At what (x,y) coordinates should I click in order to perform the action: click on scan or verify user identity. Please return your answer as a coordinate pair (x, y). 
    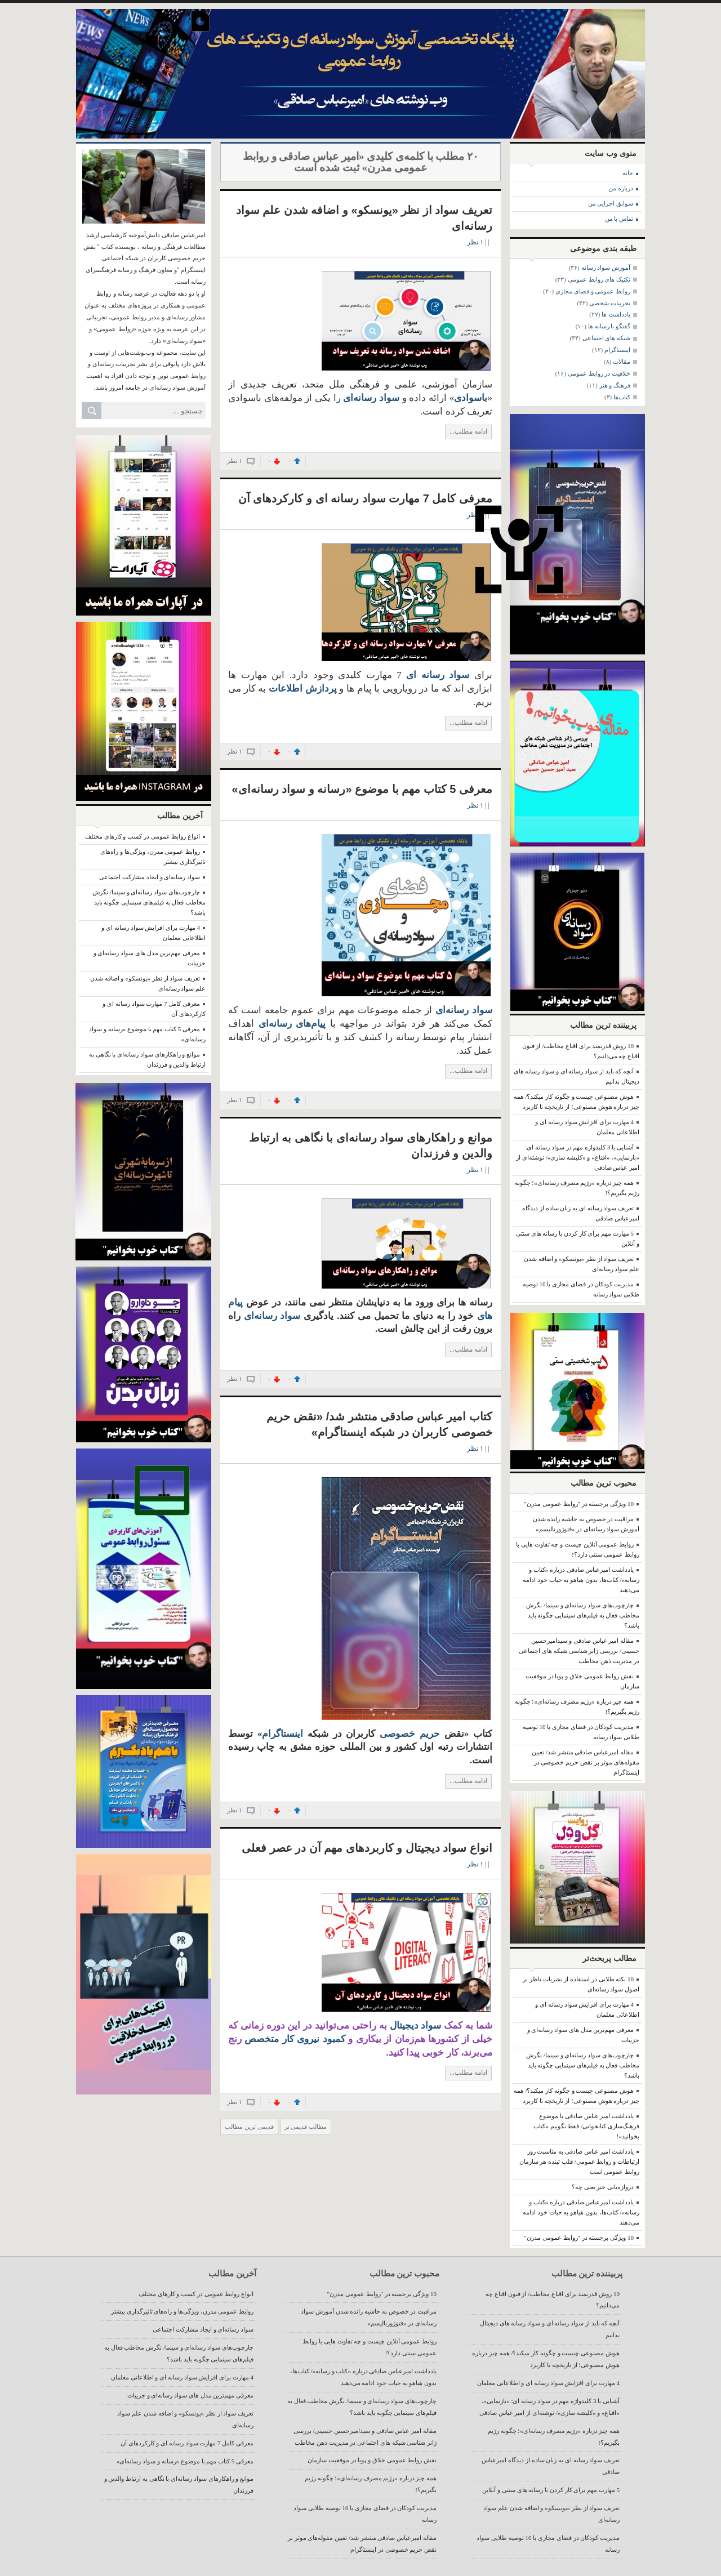
    Looking at the image, I should click on (519, 549).